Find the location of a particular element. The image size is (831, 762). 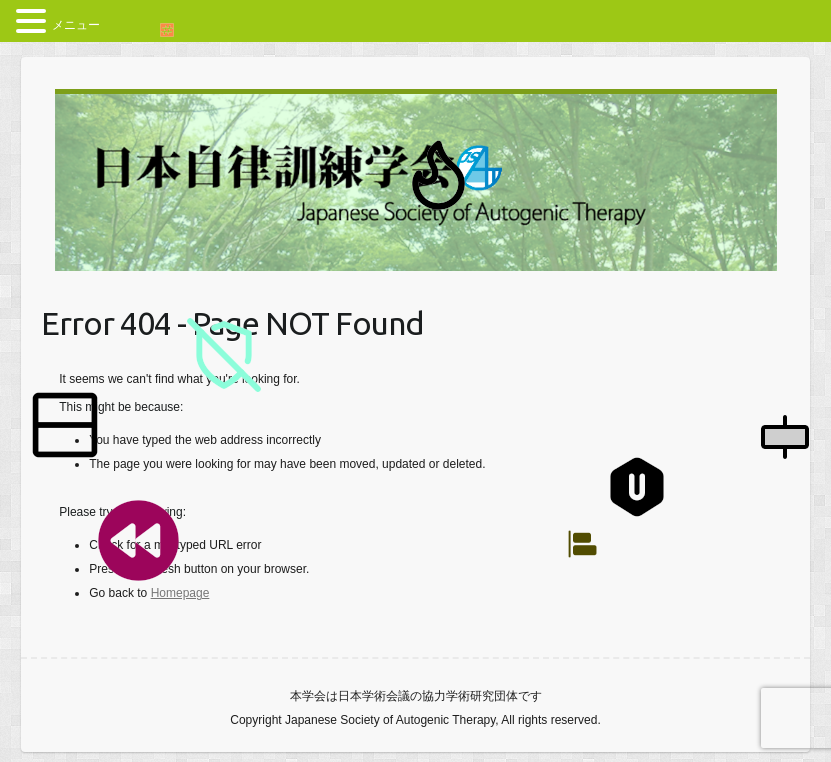

rewind or skip backward in media playback is located at coordinates (138, 540).